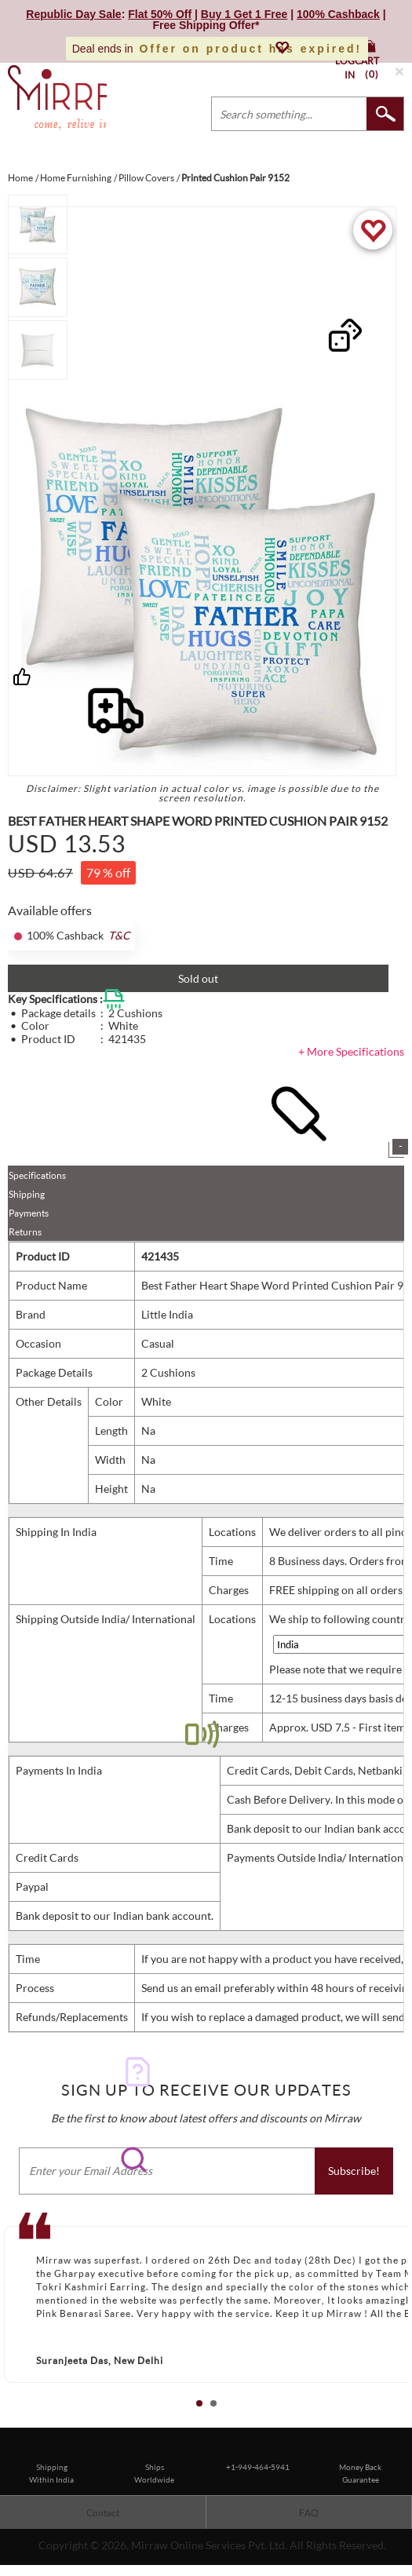 This screenshot has height=2576, width=412. What do you see at coordinates (115, 710) in the screenshot?
I see `access emergency medical services` at bounding box center [115, 710].